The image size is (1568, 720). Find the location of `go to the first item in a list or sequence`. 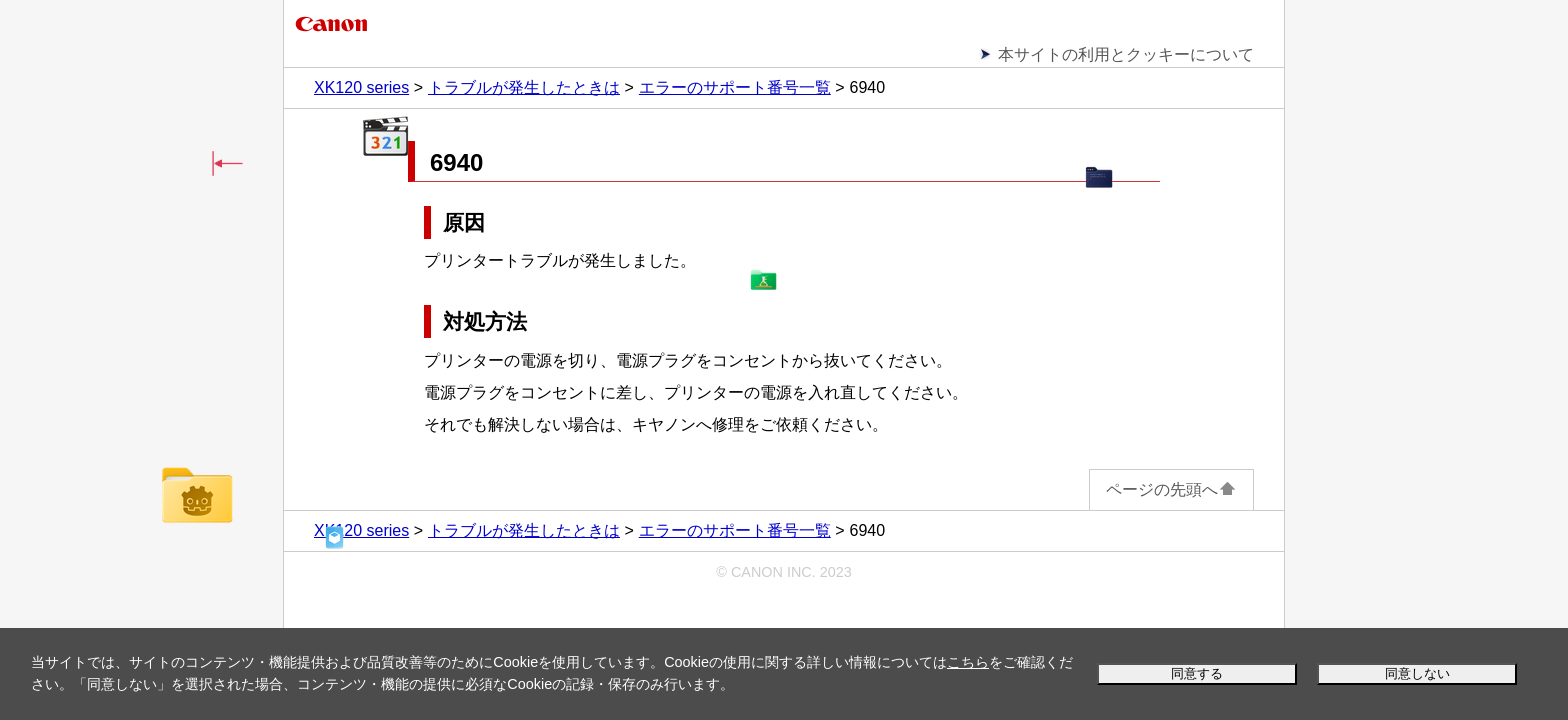

go to the first item in a list or sequence is located at coordinates (227, 163).